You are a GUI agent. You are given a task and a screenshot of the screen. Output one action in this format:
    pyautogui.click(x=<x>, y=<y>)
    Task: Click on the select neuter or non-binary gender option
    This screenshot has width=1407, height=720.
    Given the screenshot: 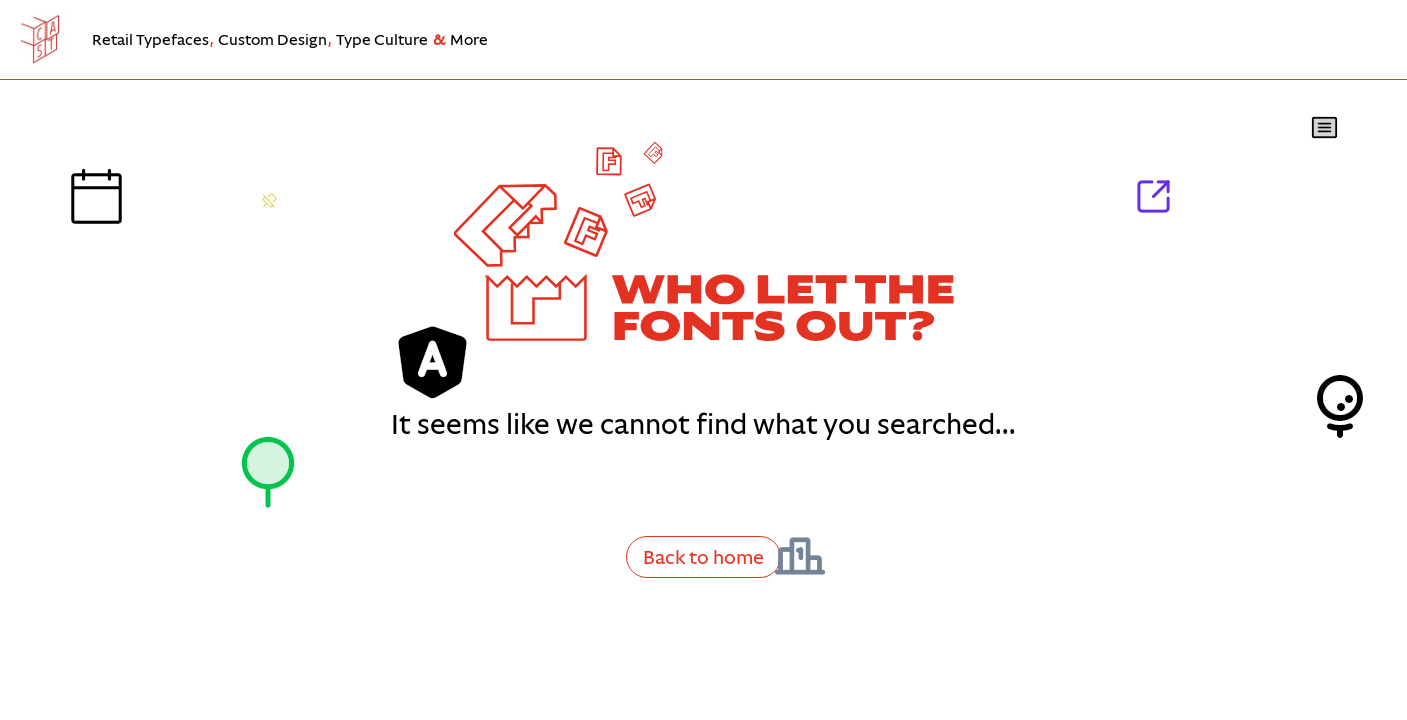 What is the action you would take?
    pyautogui.click(x=268, y=471)
    